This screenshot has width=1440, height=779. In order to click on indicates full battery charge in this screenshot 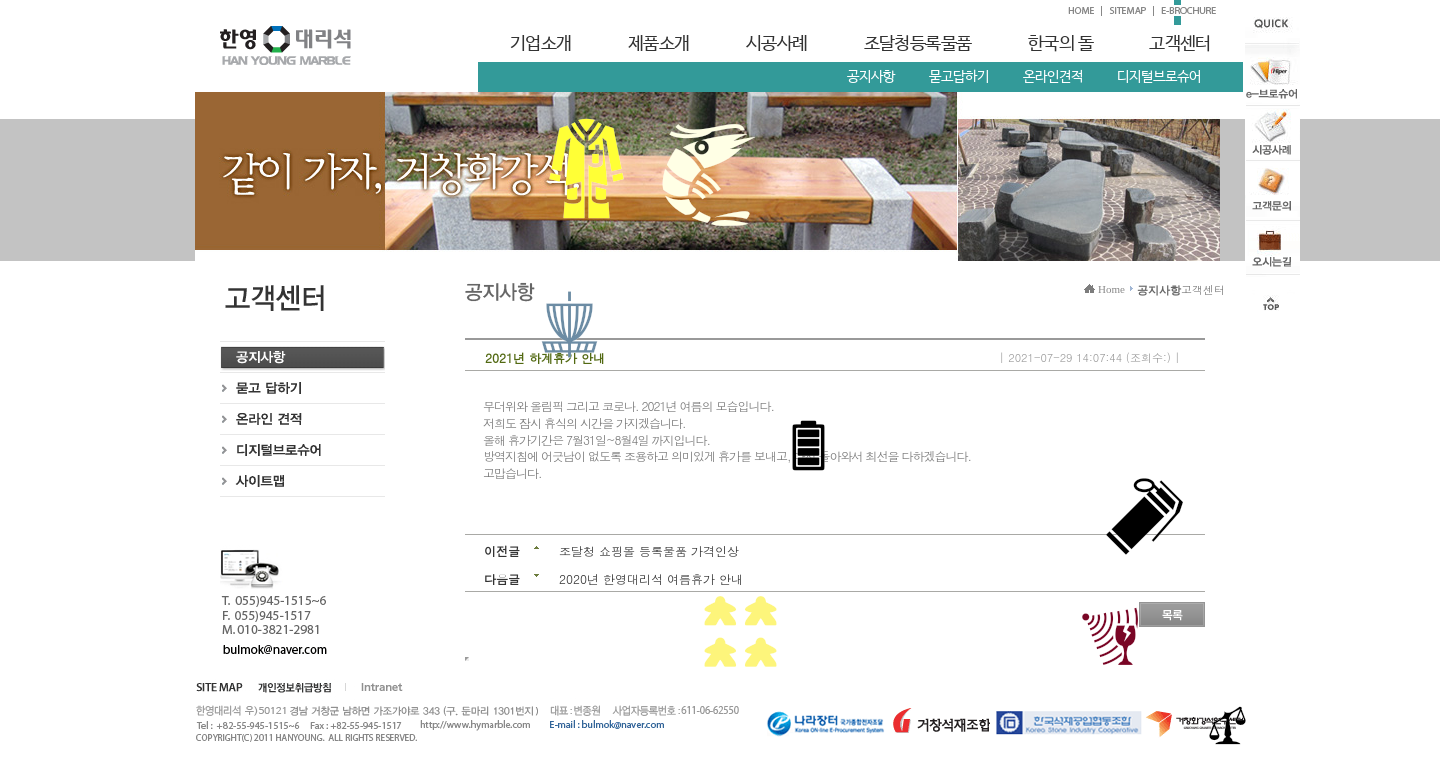, I will do `click(808, 445)`.